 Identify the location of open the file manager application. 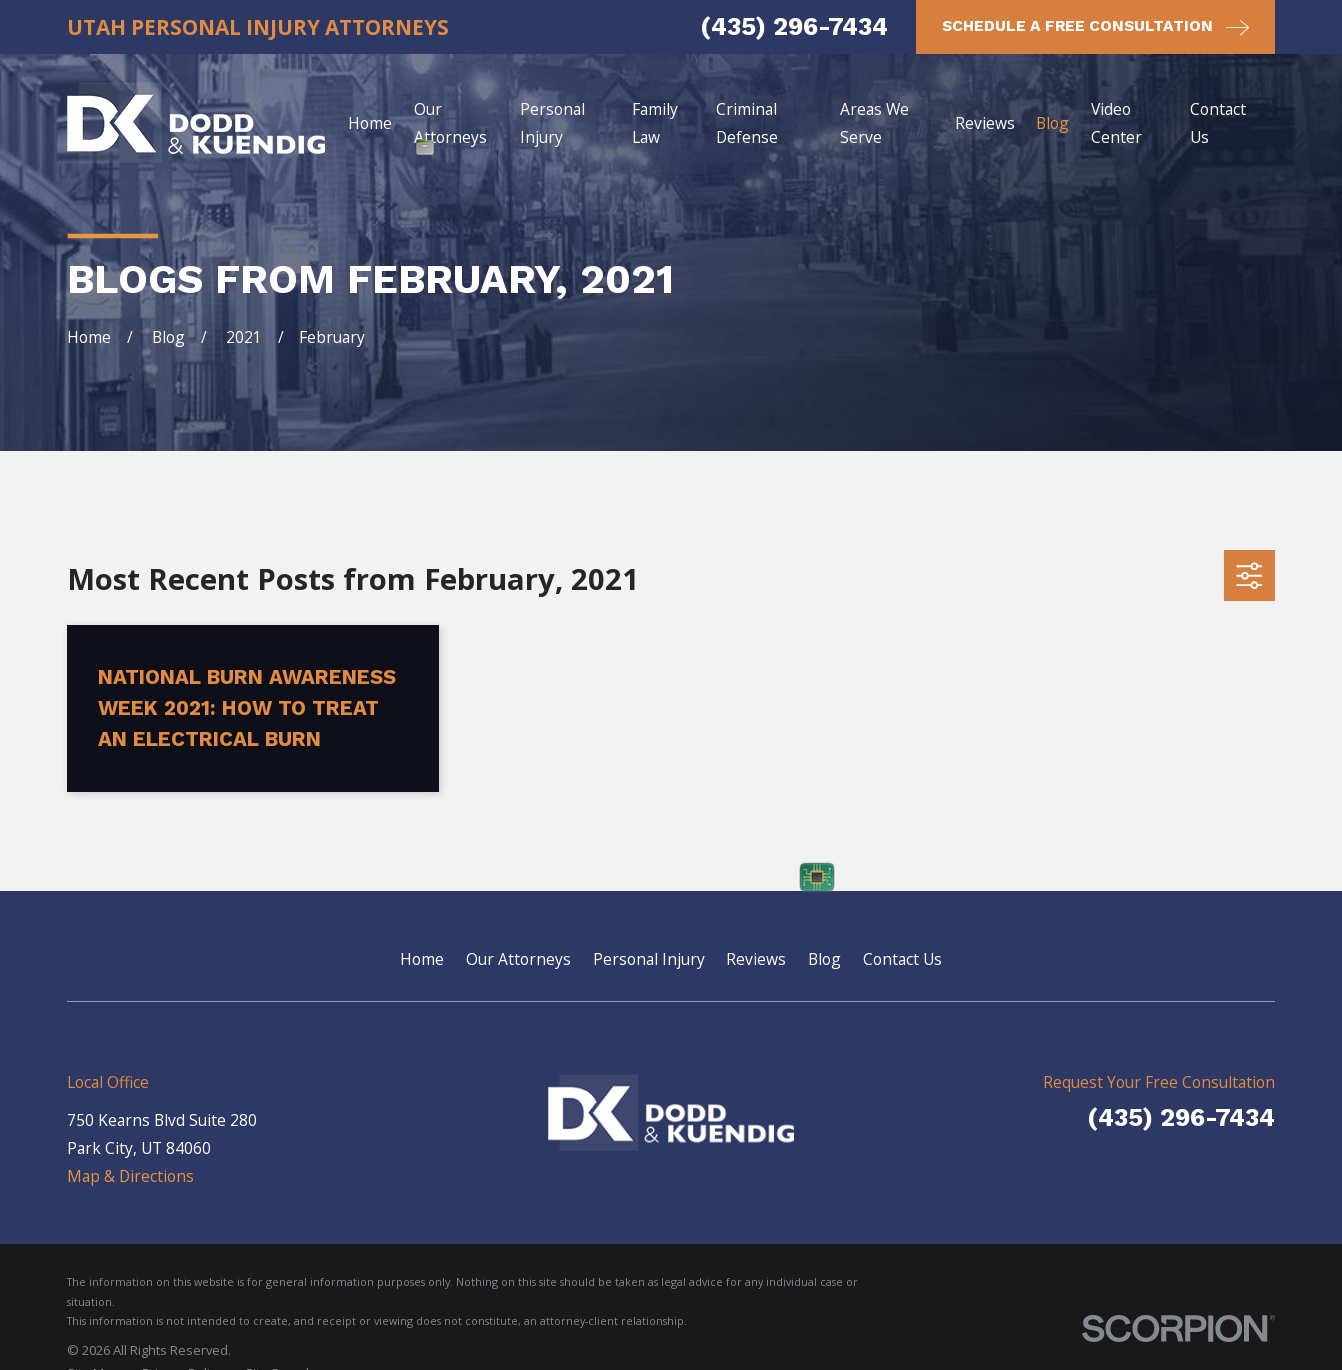
(425, 147).